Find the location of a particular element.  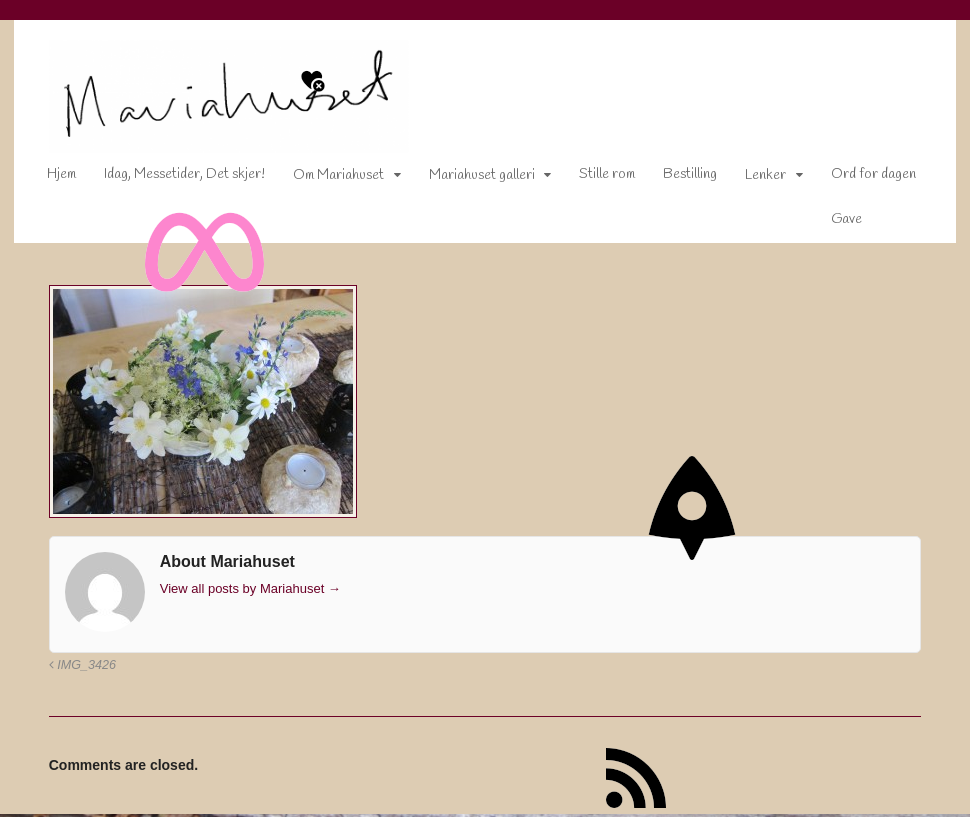

meta company logo is located at coordinates (204, 252).